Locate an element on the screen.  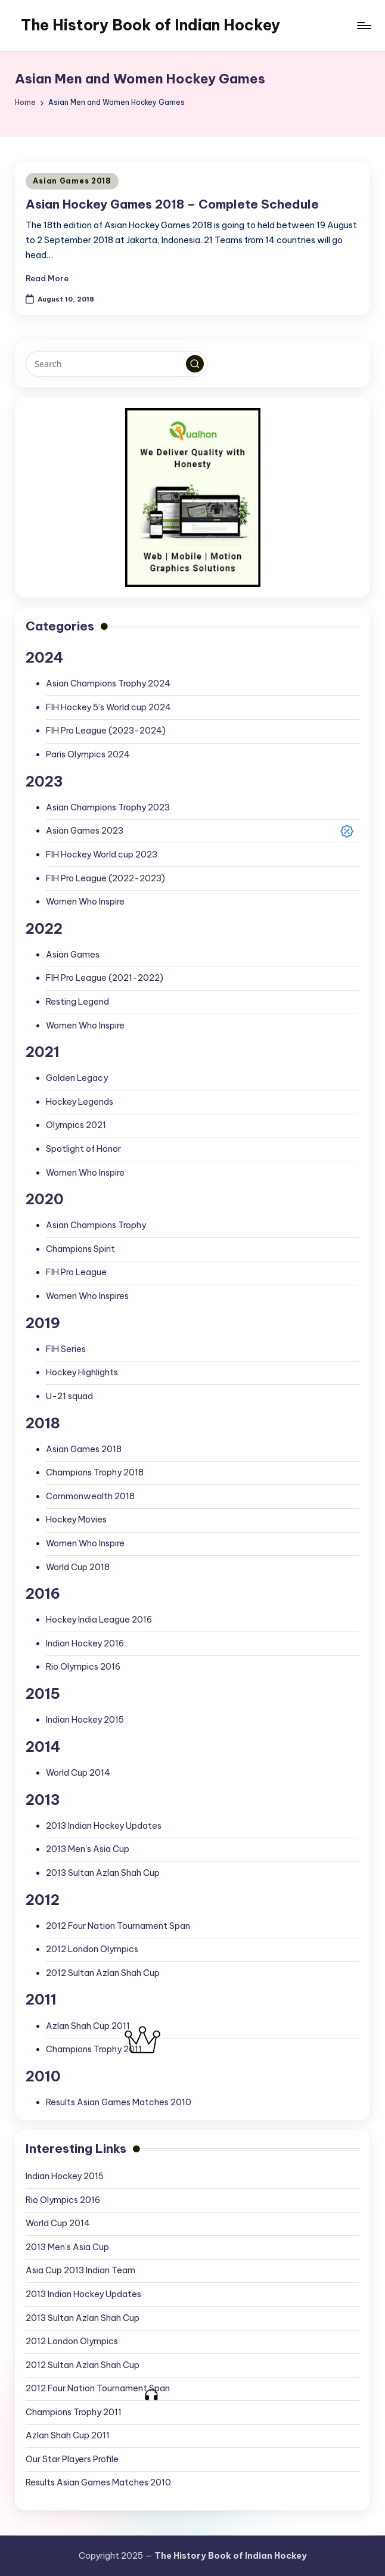
access audio or music player is located at coordinates (151, 2395).